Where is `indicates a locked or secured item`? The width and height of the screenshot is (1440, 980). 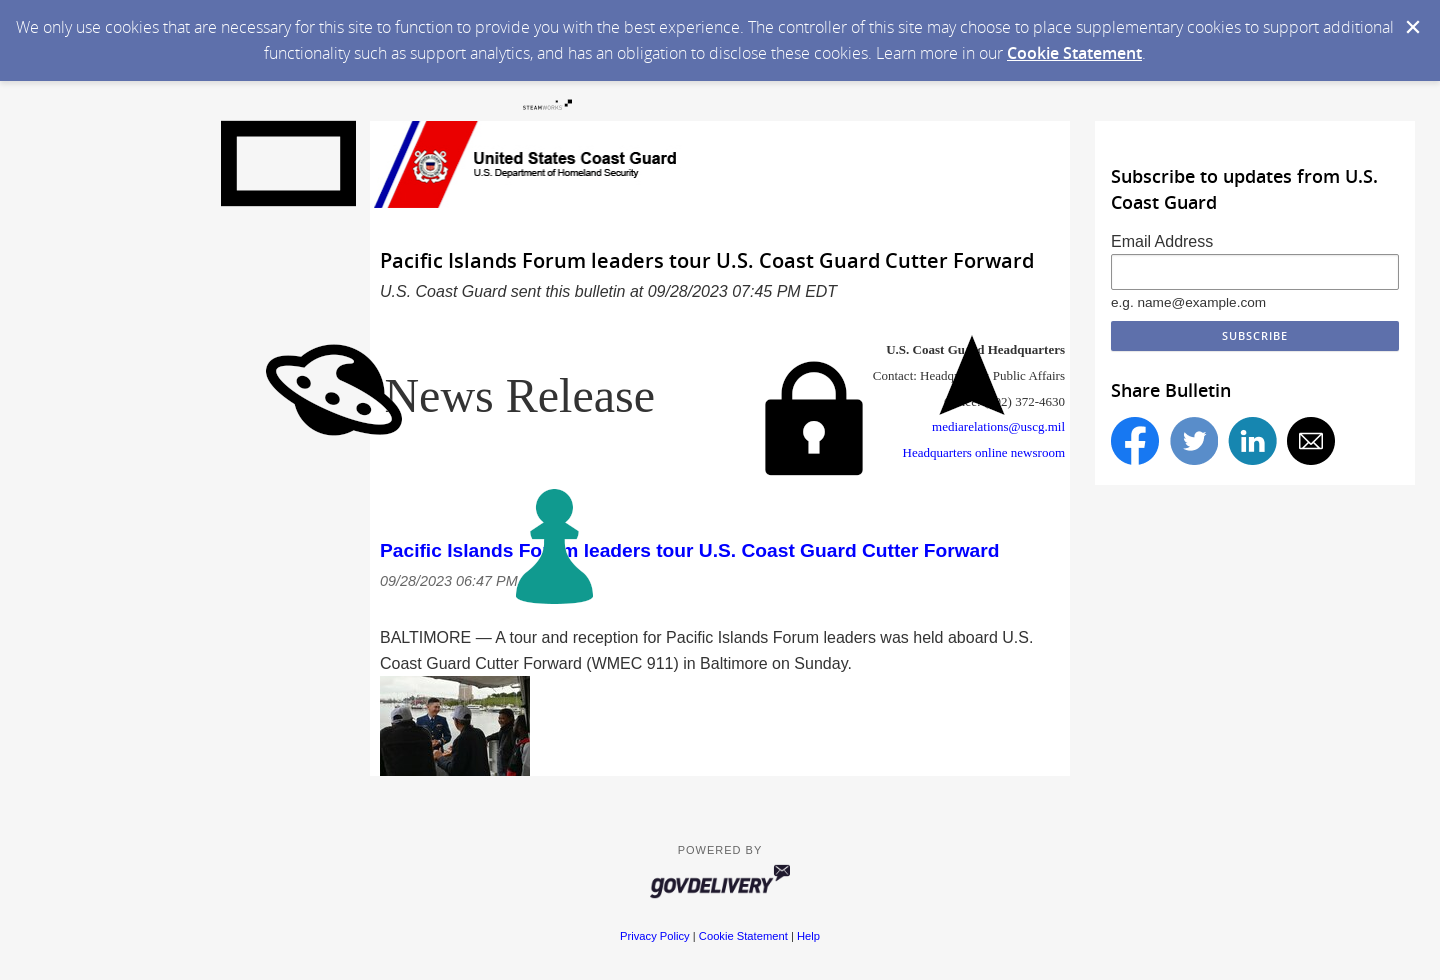 indicates a locked or secured item is located at coordinates (814, 421).